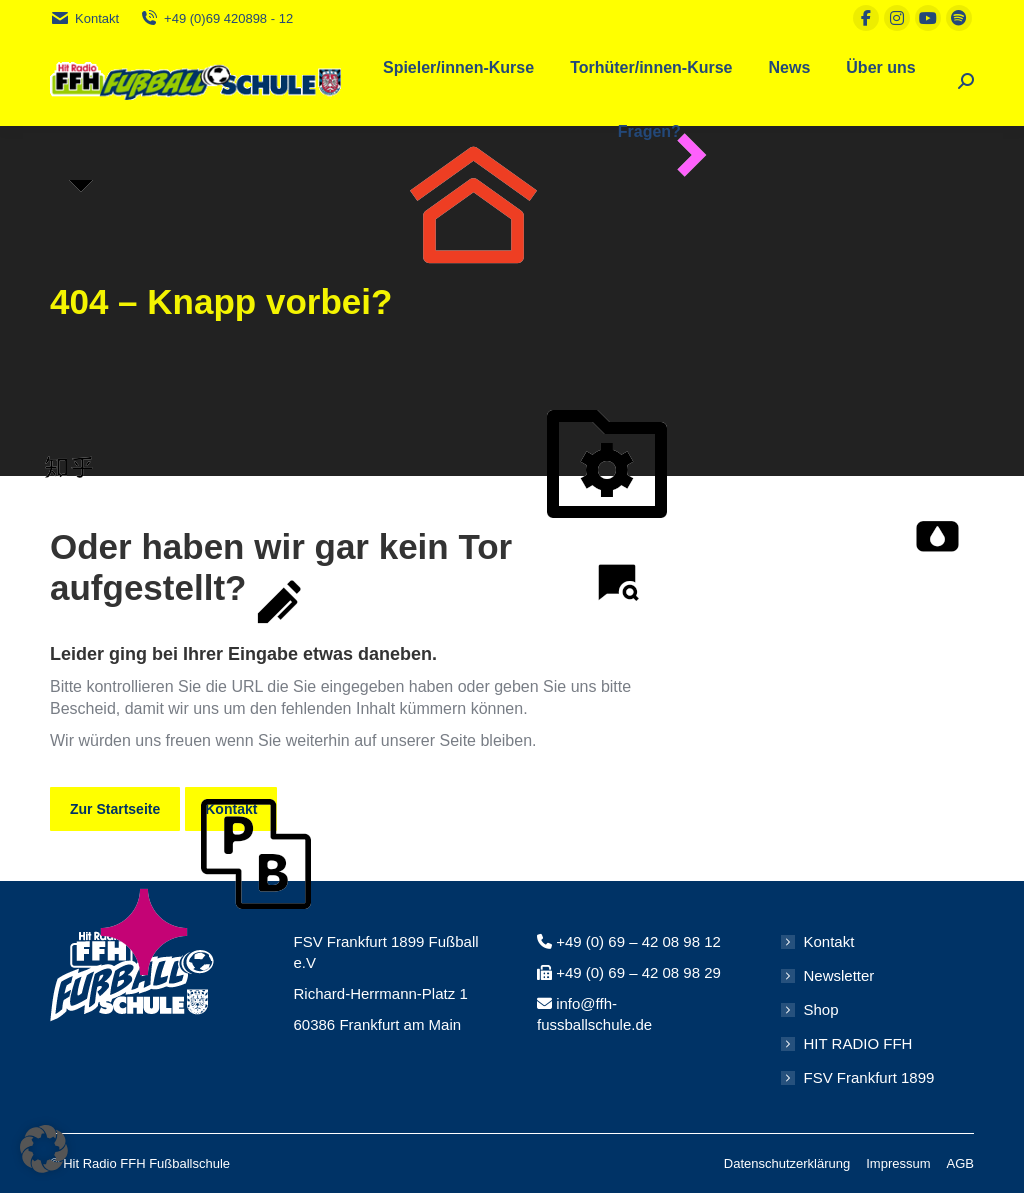 The image size is (1024, 1193). Describe the element at coordinates (256, 854) in the screenshot. I see `pocketbase logo - open-source backend service` at that location.